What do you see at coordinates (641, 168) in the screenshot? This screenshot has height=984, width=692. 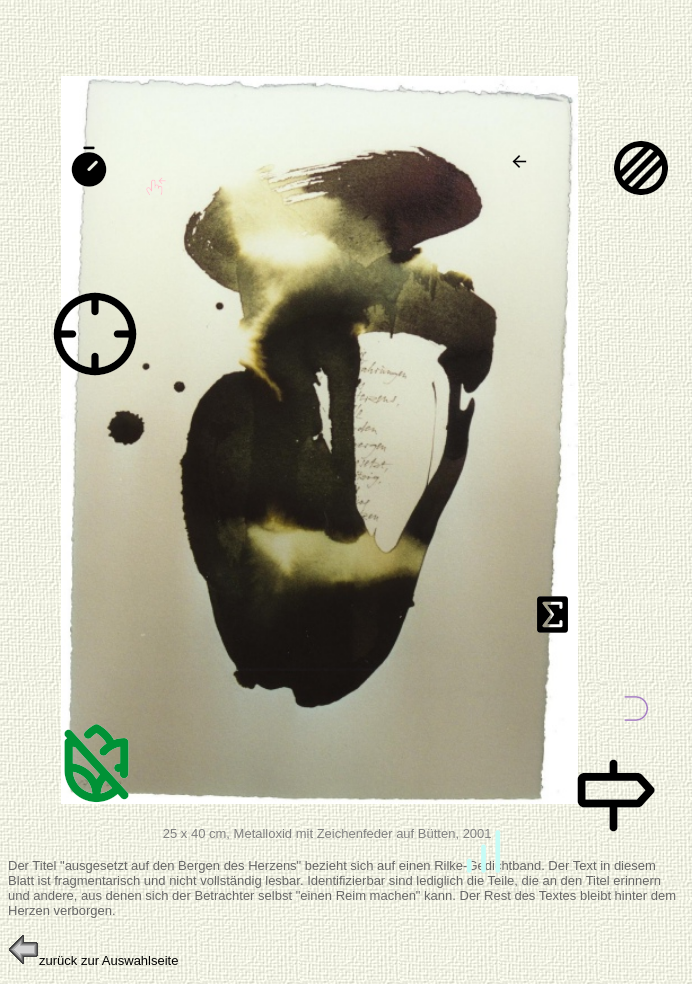 I see `access boules or pétanque game` at bounding box center [641, 168].